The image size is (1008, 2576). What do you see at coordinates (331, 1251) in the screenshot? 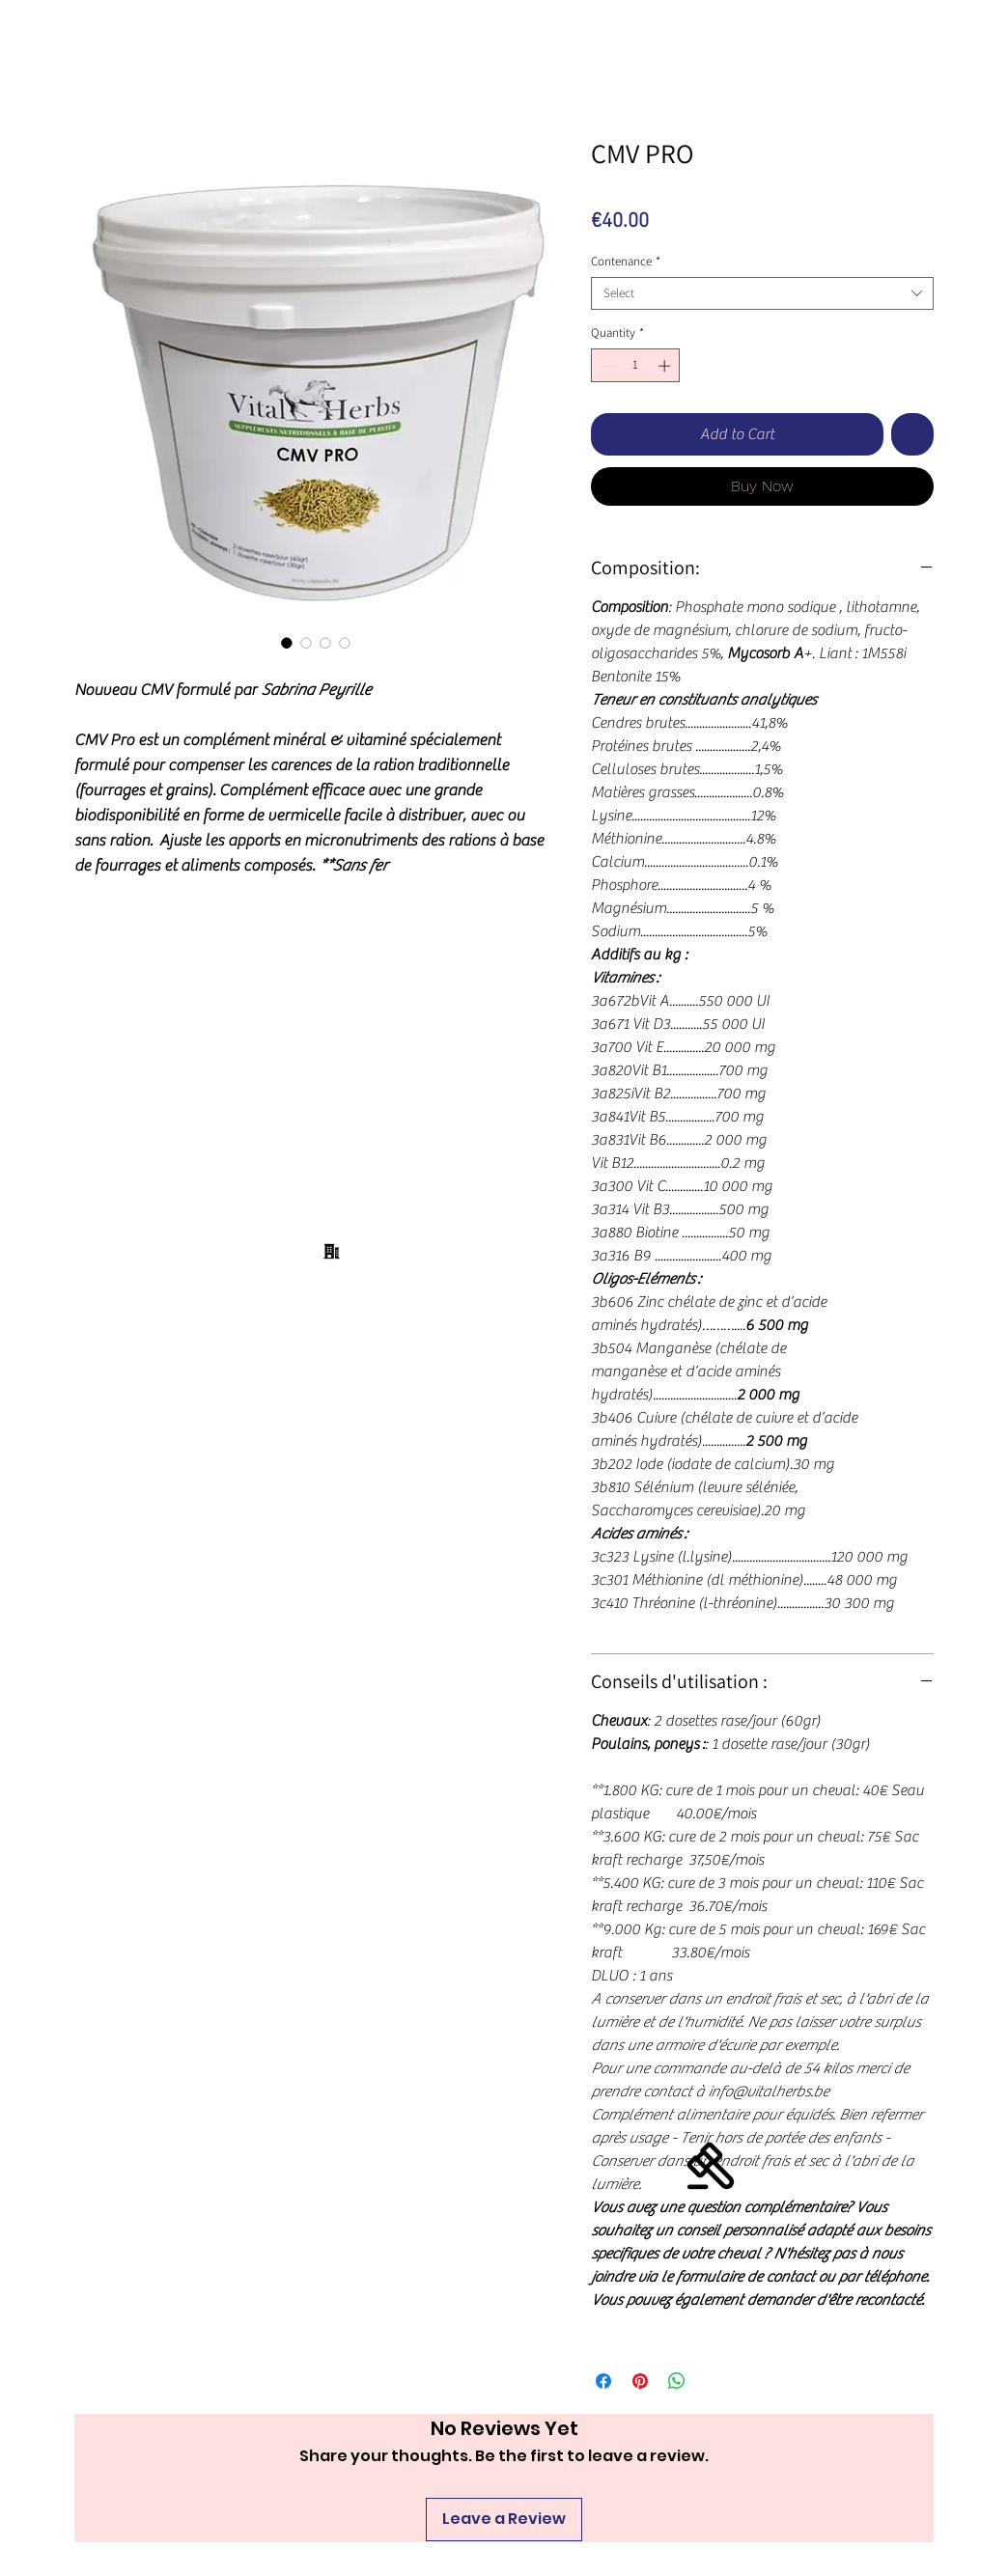
I see `view office or workplace location` at bounding box center [331, 1251].